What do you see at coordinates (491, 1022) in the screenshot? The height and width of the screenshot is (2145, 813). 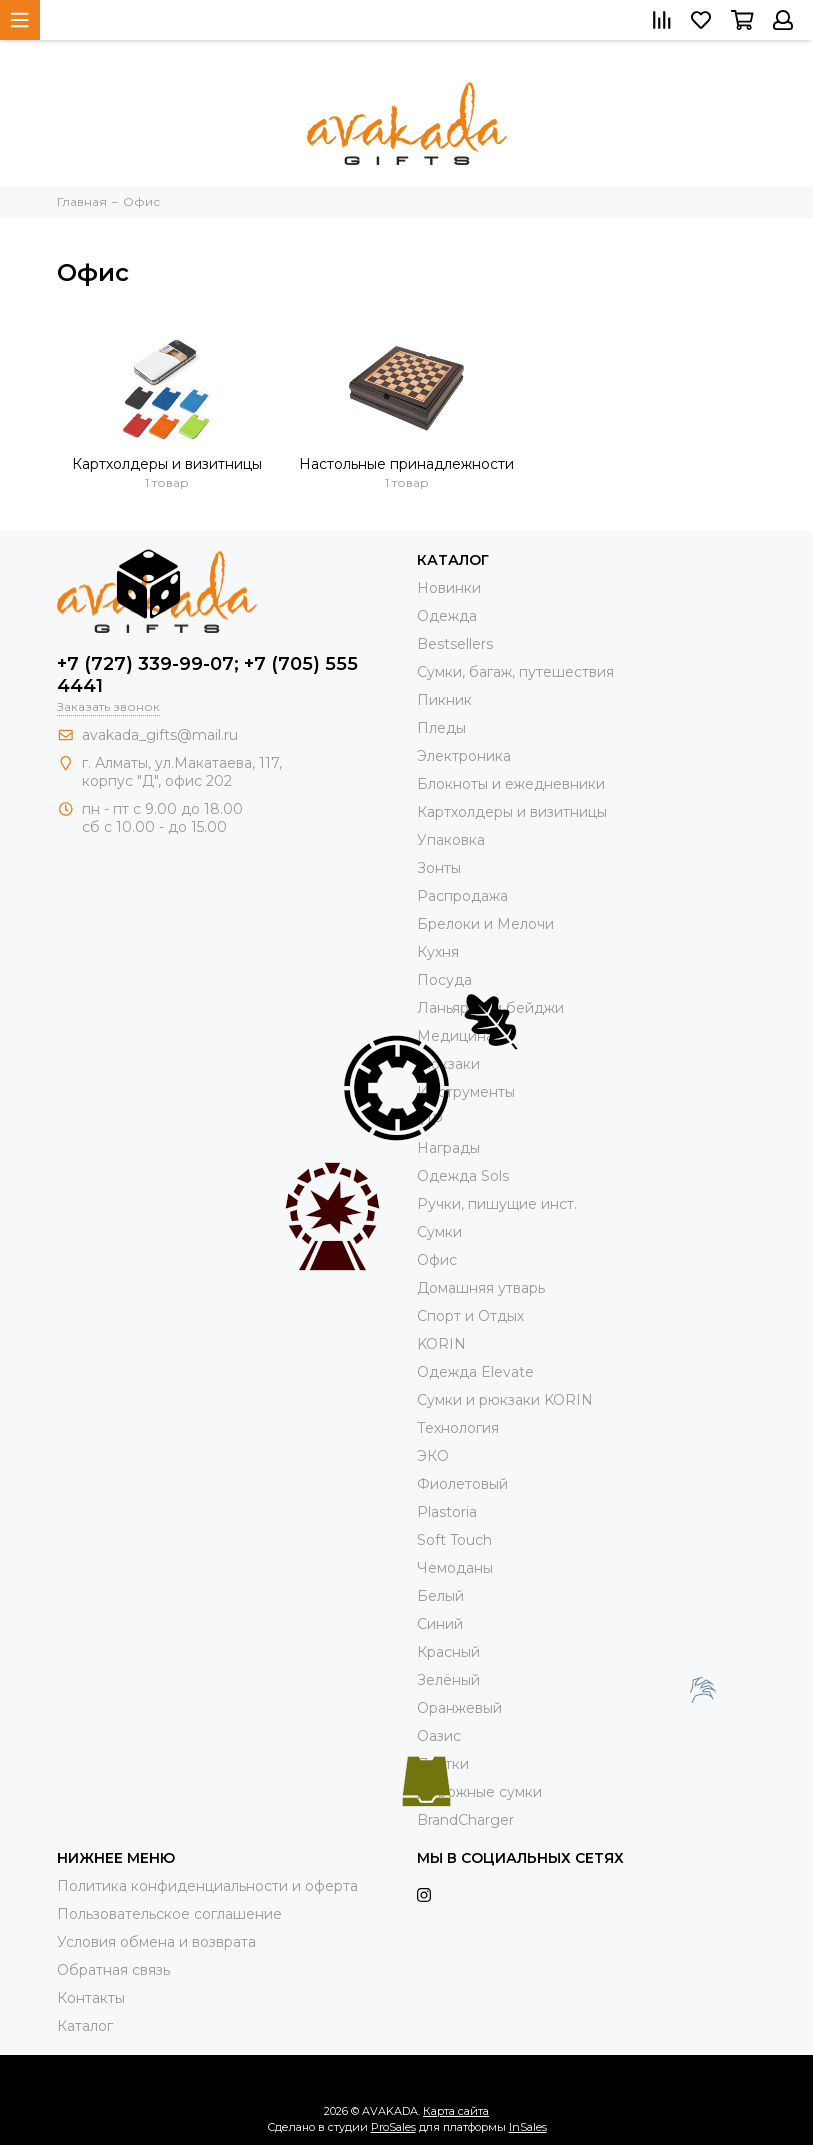 I see `represents nature or environmental category` at bounding box center [491, 1022].